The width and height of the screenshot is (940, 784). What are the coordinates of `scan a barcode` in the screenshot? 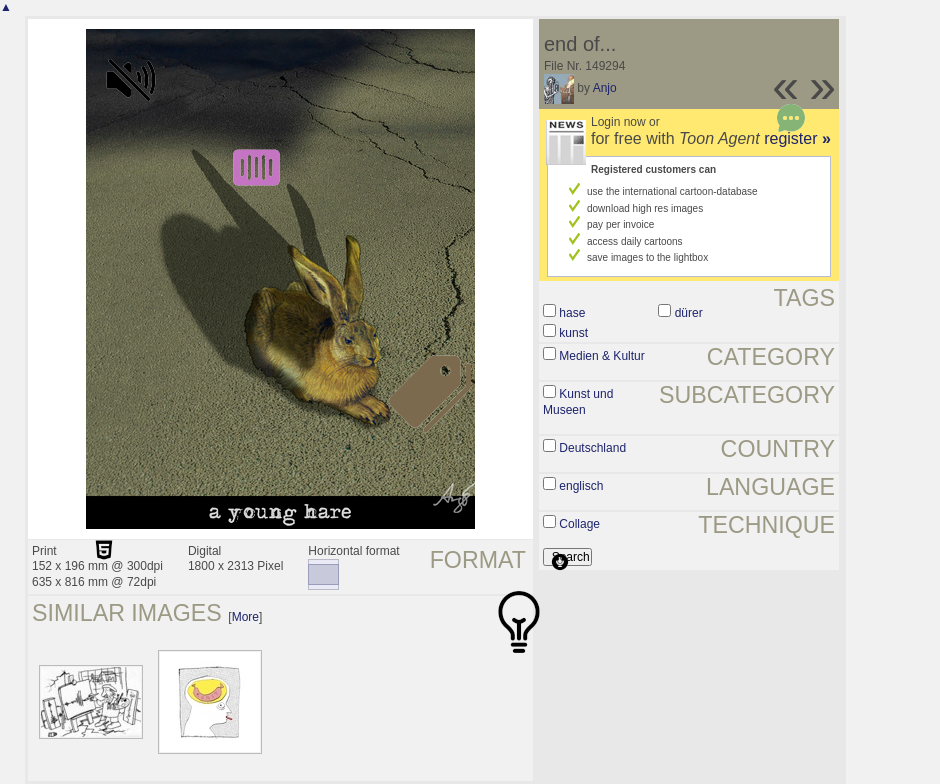 It's located at (256, 167).